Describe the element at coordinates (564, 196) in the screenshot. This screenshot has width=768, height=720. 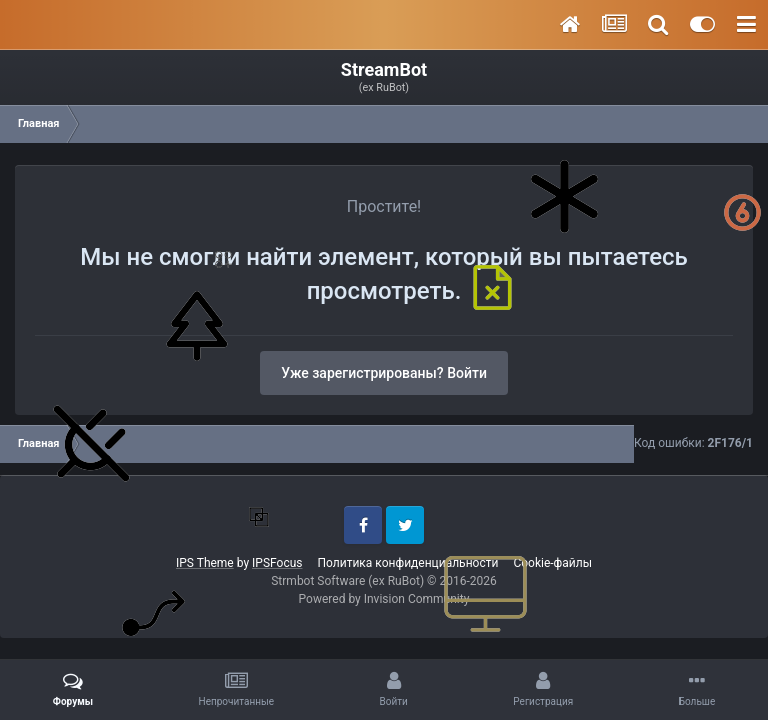
I see `indicates a required field in a form` at that location.